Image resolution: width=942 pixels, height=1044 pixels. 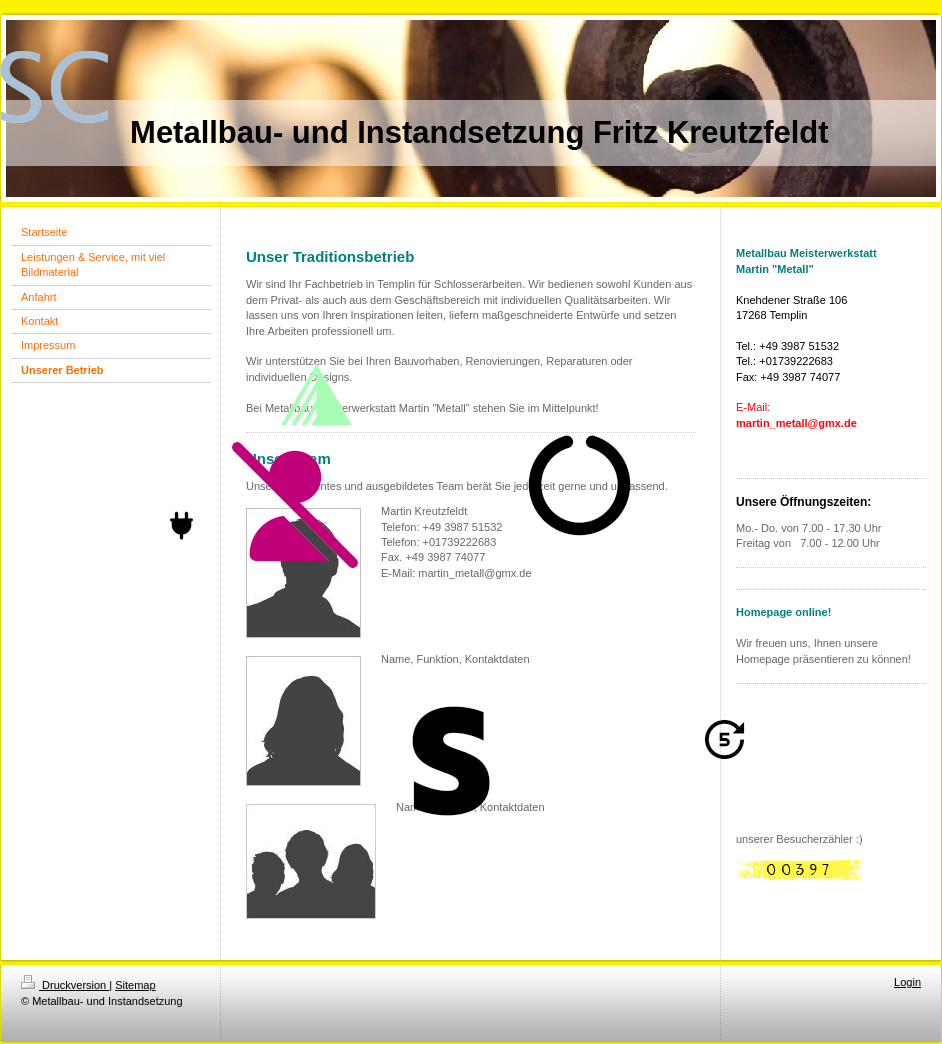 What do you see at coordinates (295, 505) in the screenshot?
I see `block or remove a user` at bounding box center [295, 505].